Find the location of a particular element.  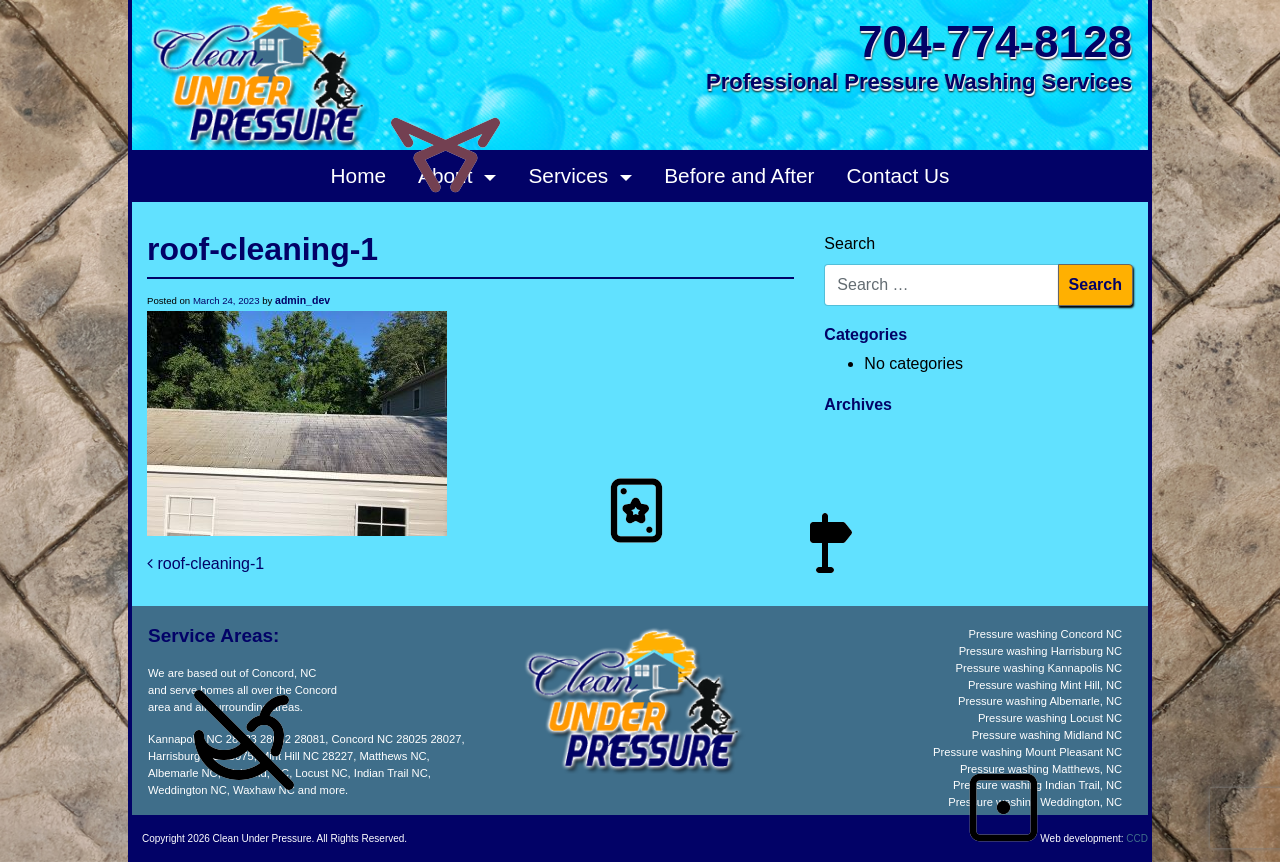

navigate to the next step or section is located at coordinates (831, 543).